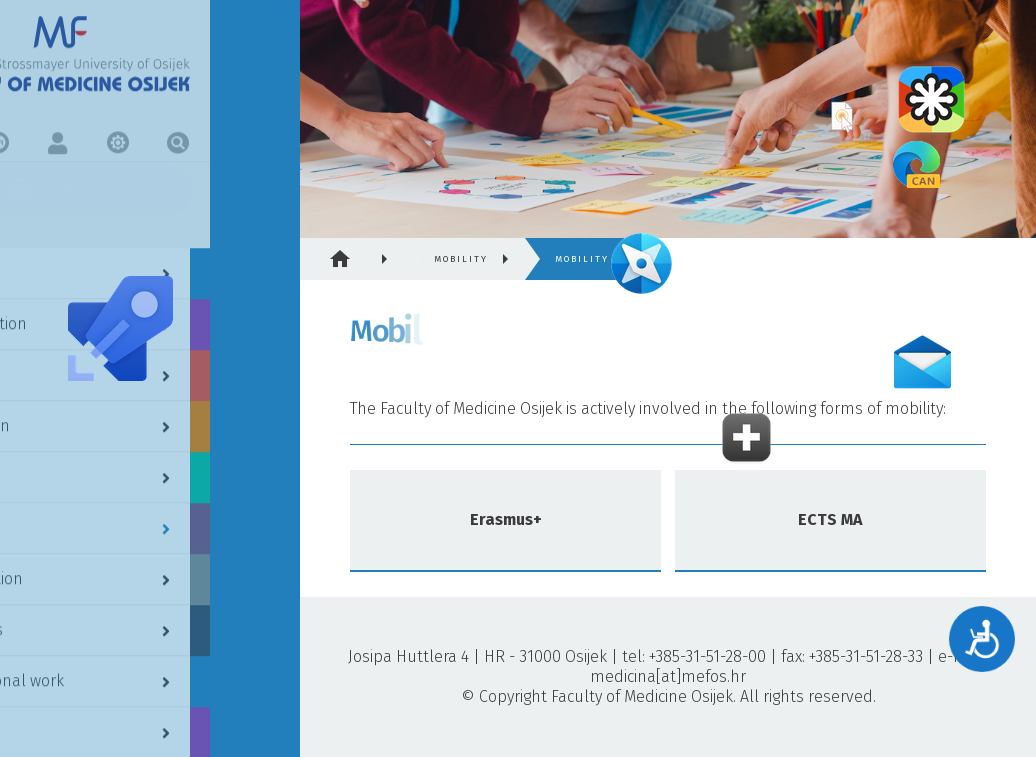 The height and width of the screenshot is (757, 1036). What do you see at coordinates (641, 263) in the screenshot?
I see `launch setup wizard or installation assistant` at bounding box center [641, 263].